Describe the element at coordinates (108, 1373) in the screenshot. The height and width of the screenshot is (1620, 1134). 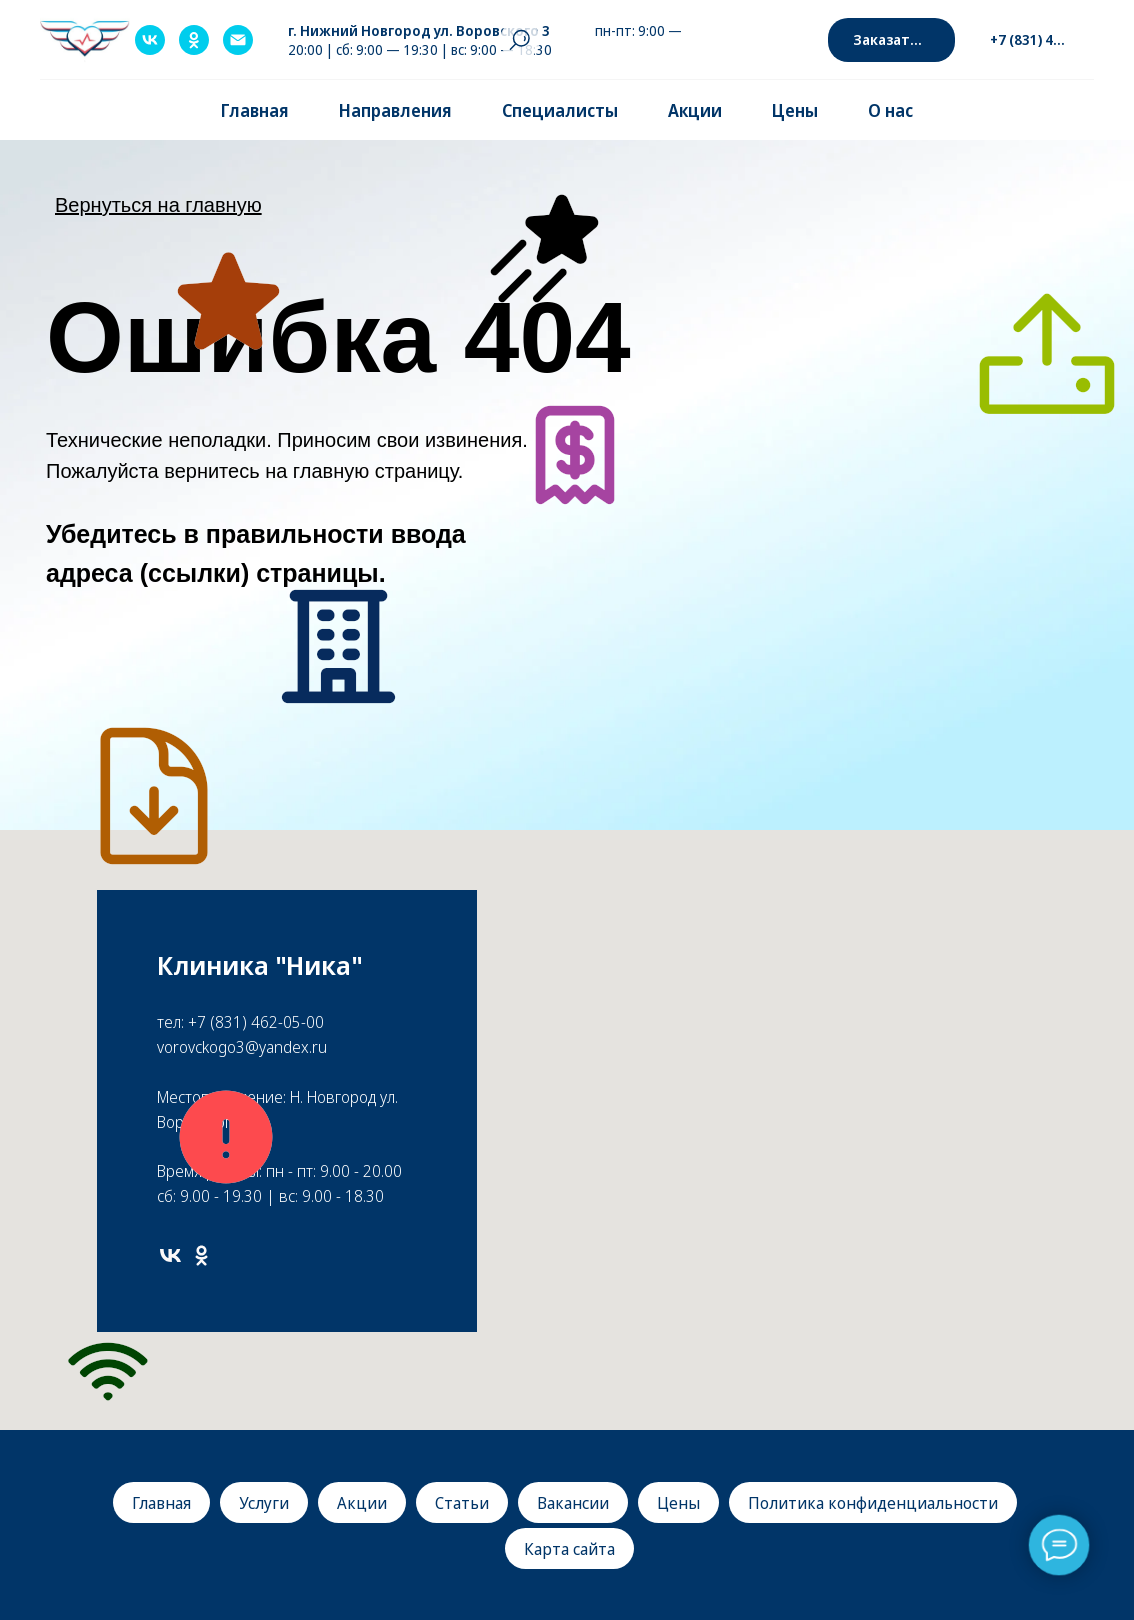
I see `indicates active wifi connection` at that location.